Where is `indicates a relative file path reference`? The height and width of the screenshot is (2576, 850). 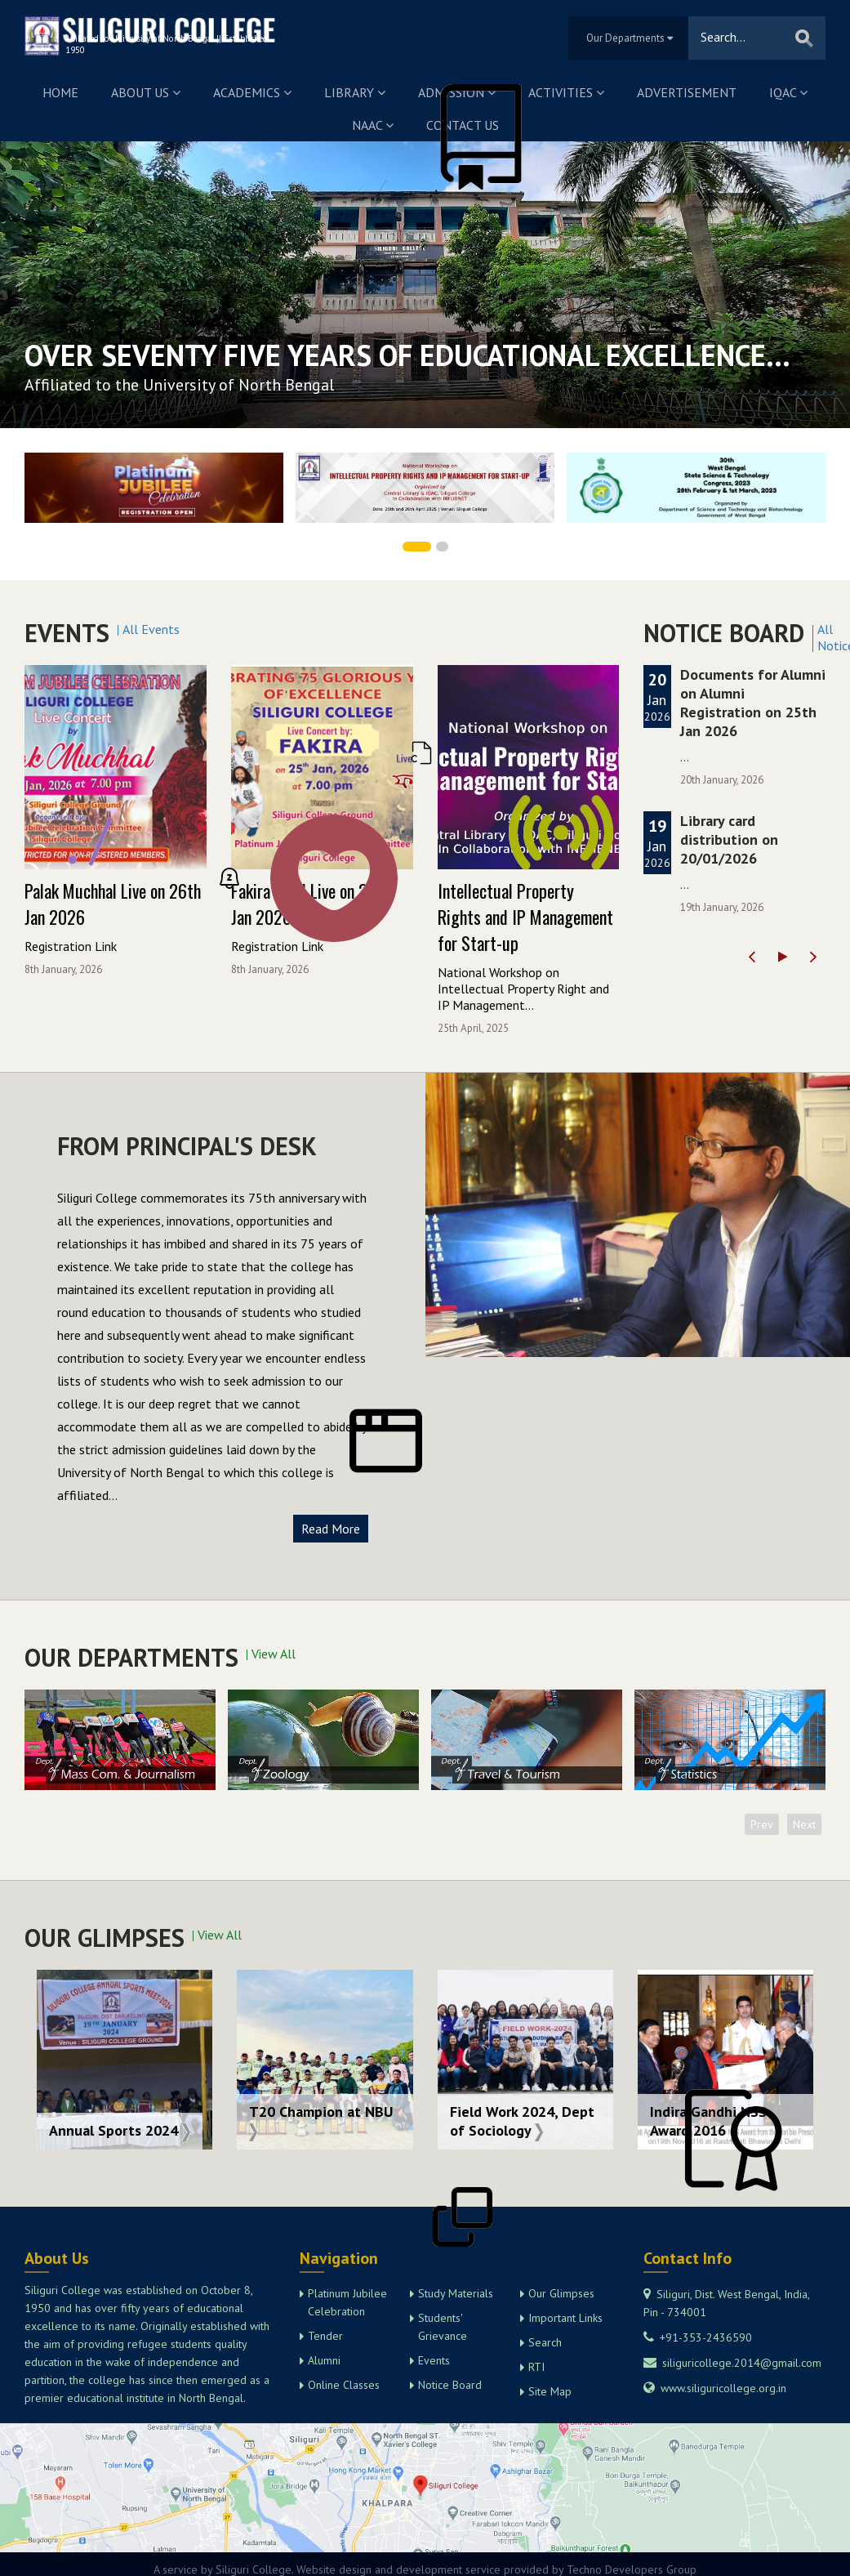
indicates a relative file path reference is located at coordinates (91, 842).